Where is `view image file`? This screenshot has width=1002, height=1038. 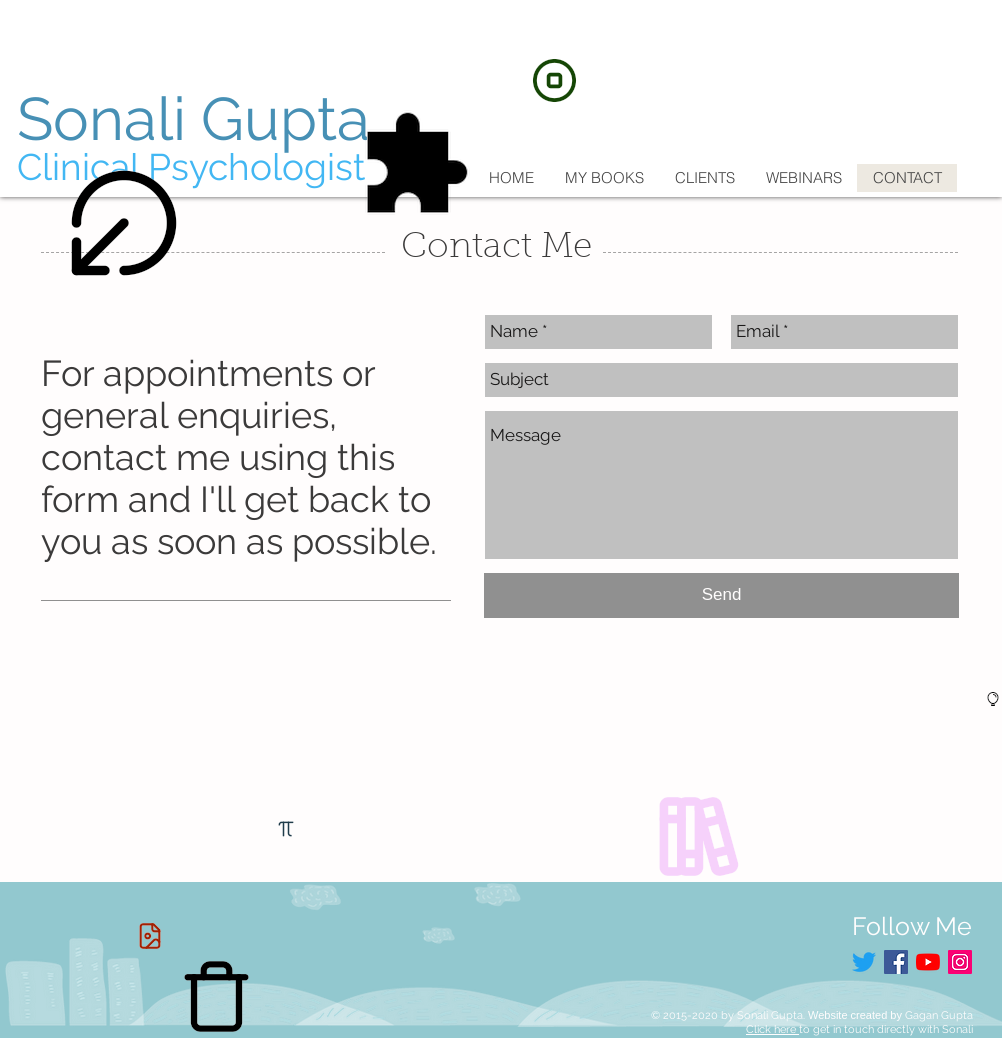
view image file is located at coordinates (150, 936).